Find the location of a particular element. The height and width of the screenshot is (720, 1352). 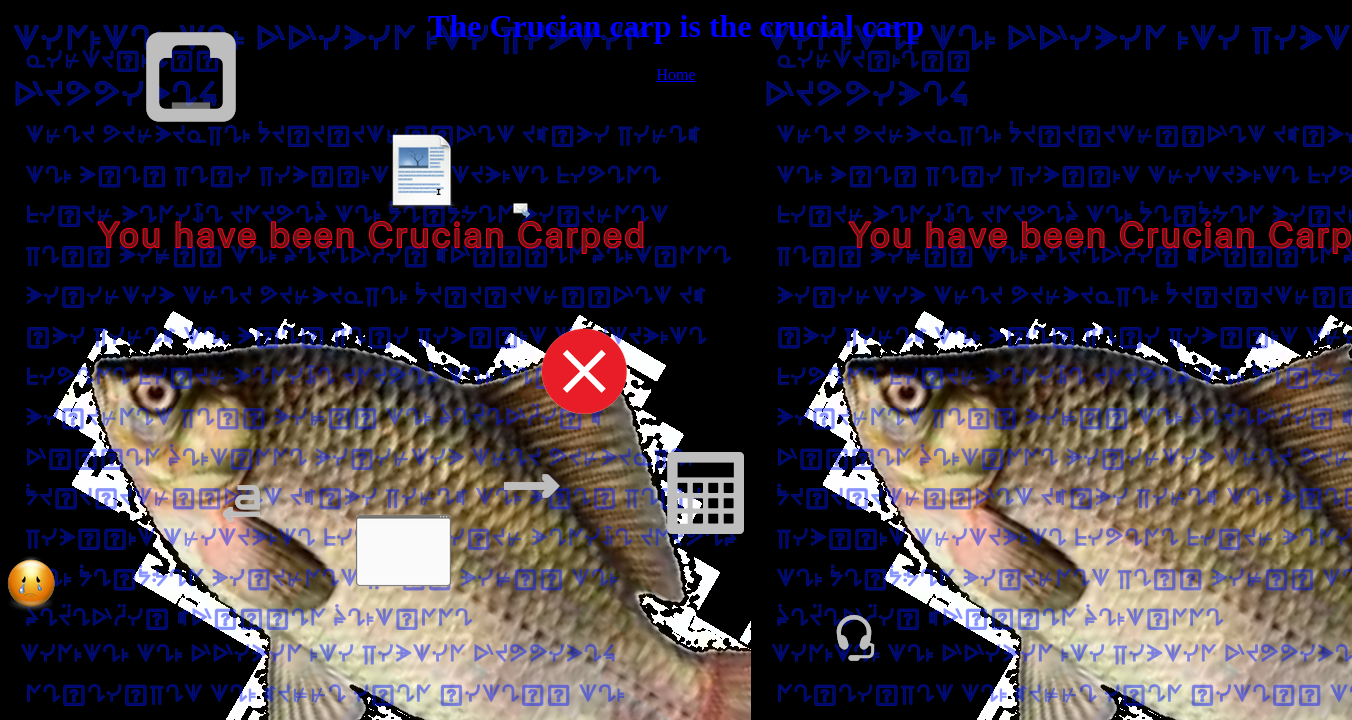

connect to a wired ethernet network is located at coordinates (191, 77).